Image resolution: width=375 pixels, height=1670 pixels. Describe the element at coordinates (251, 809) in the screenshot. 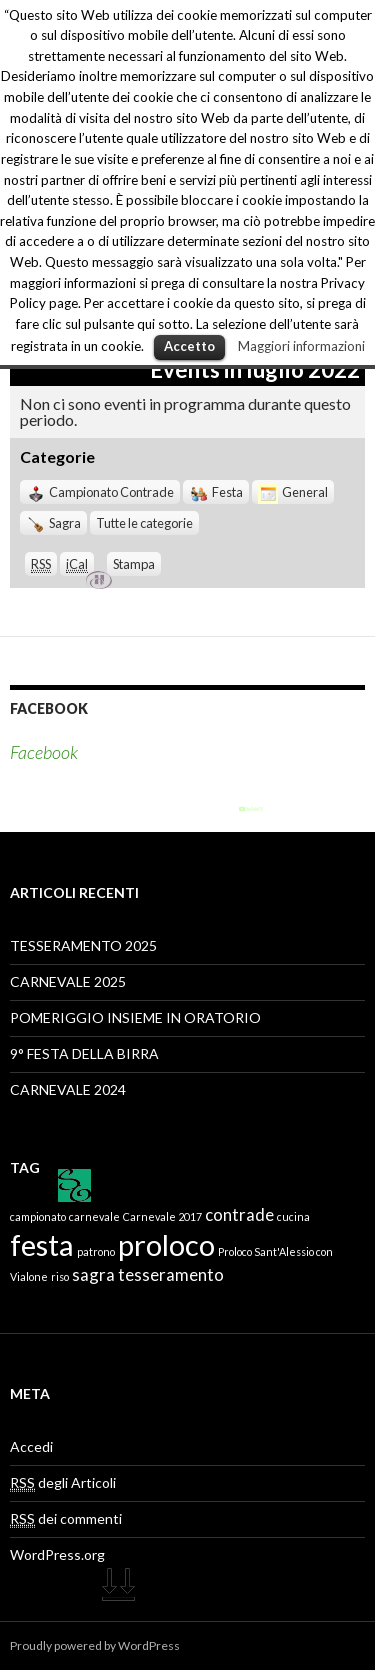

I see `open YouTube TV app` at that location.